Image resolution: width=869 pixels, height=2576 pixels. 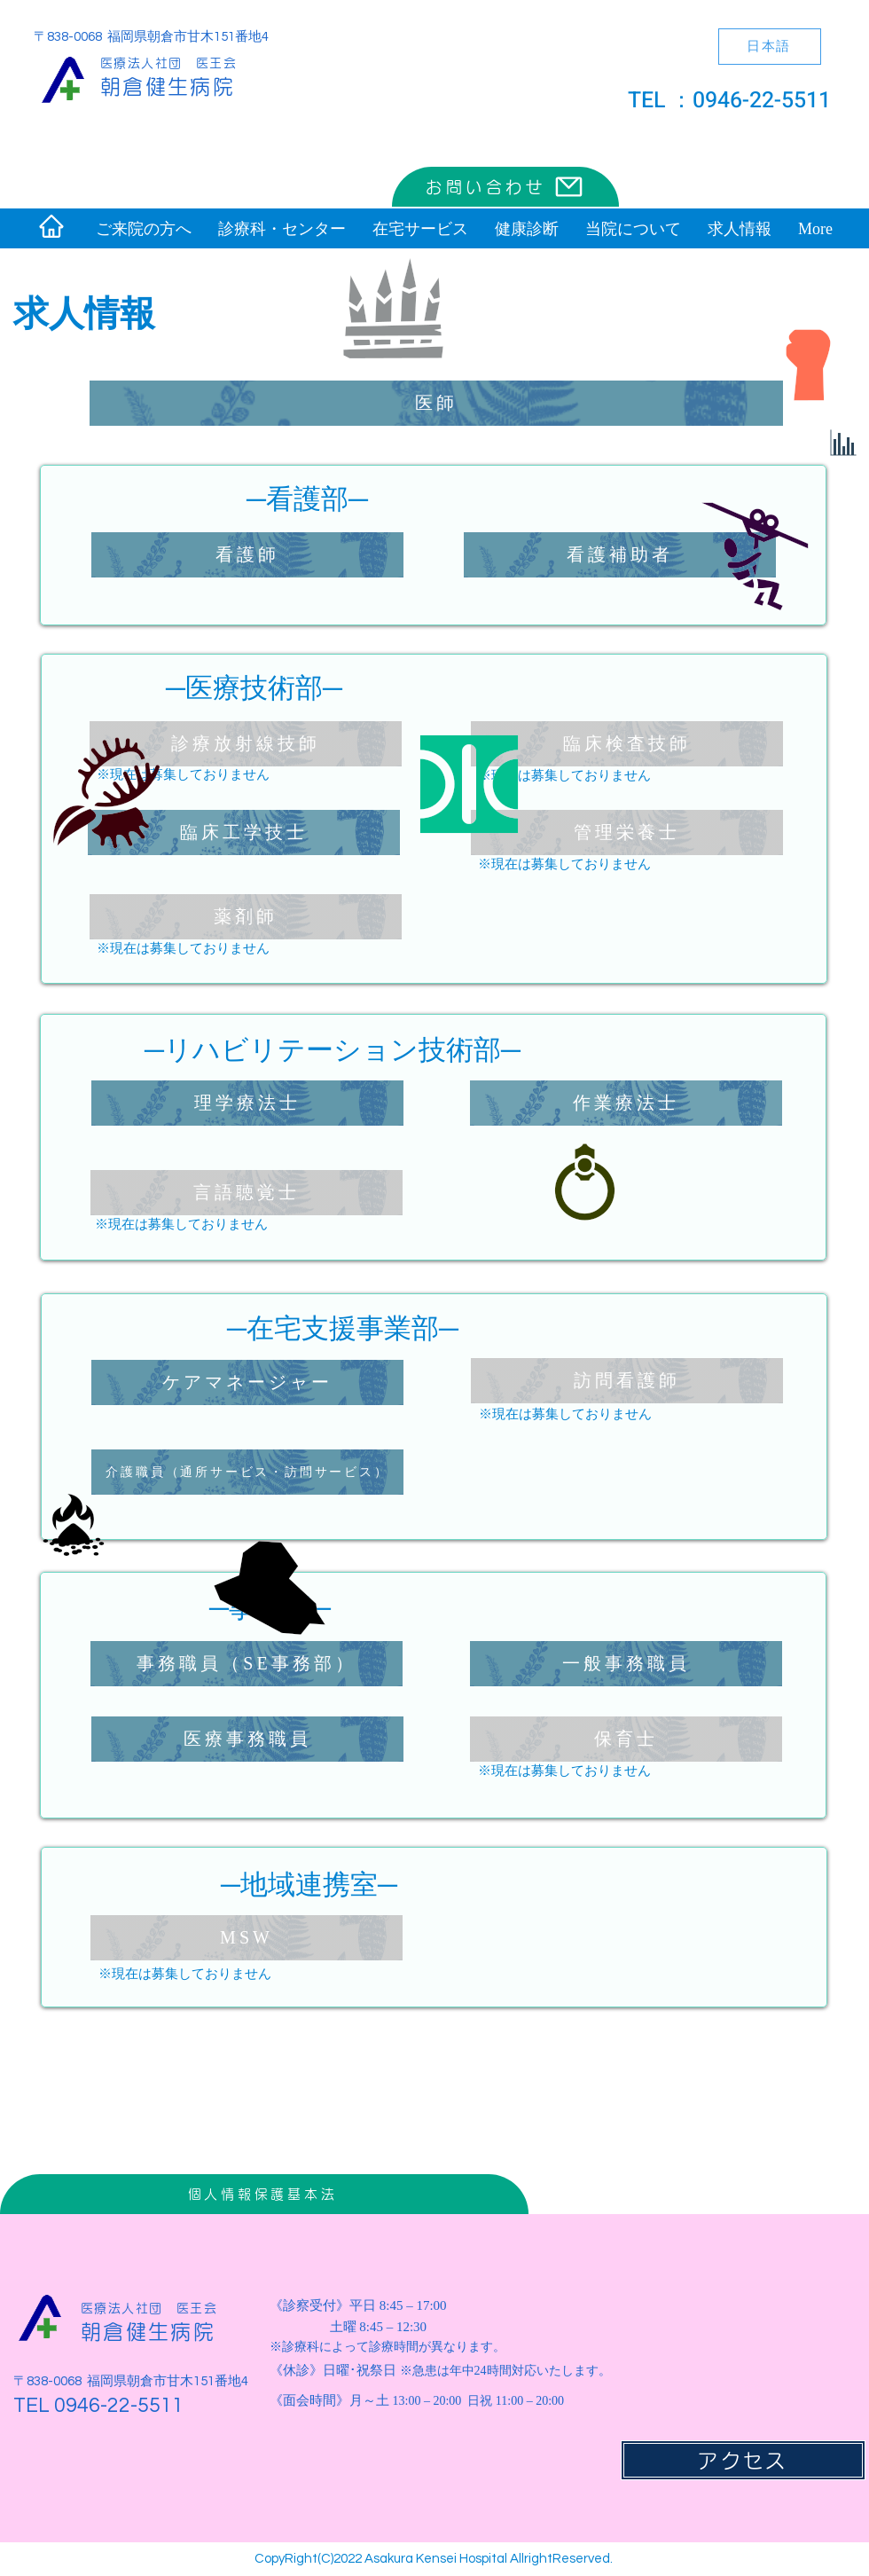 I want to click on place defensive barrier or fortification, so click(x=393, y=308).